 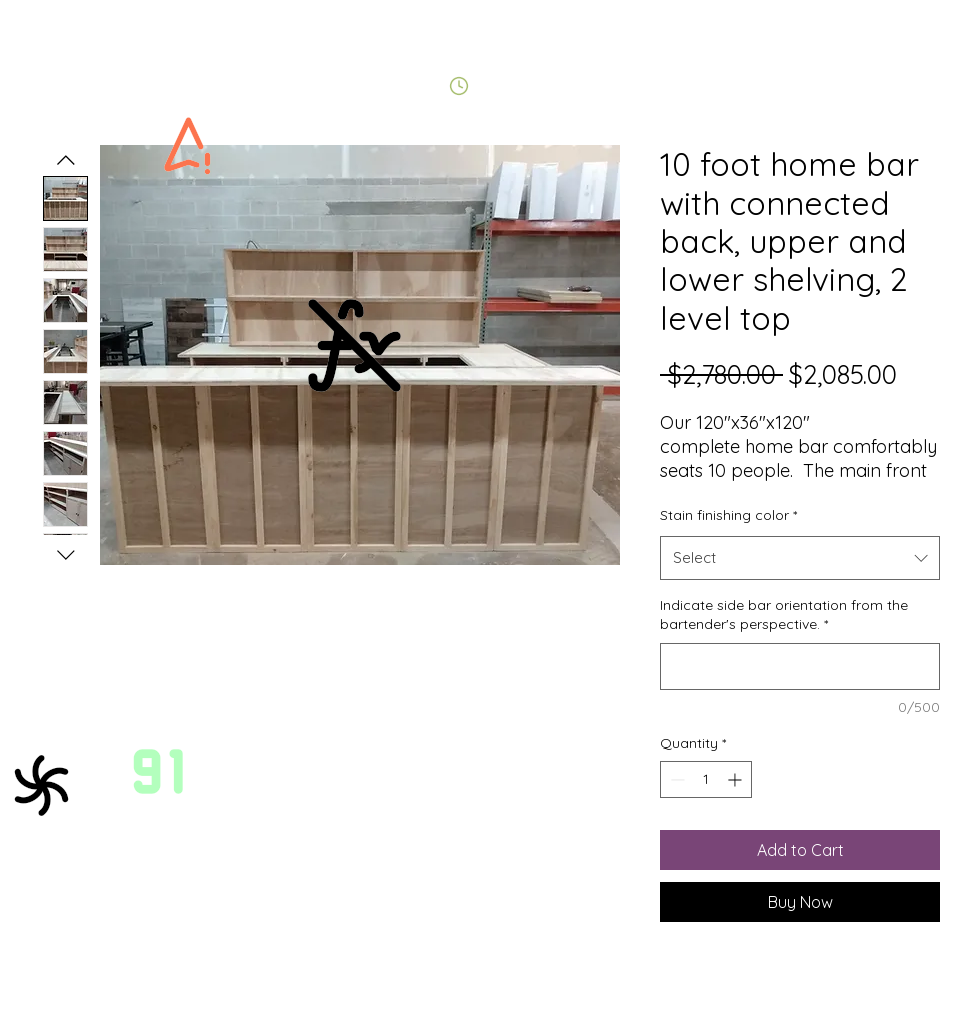 I want to click on navigation error or route issue detected, so click(x=188, y=144).